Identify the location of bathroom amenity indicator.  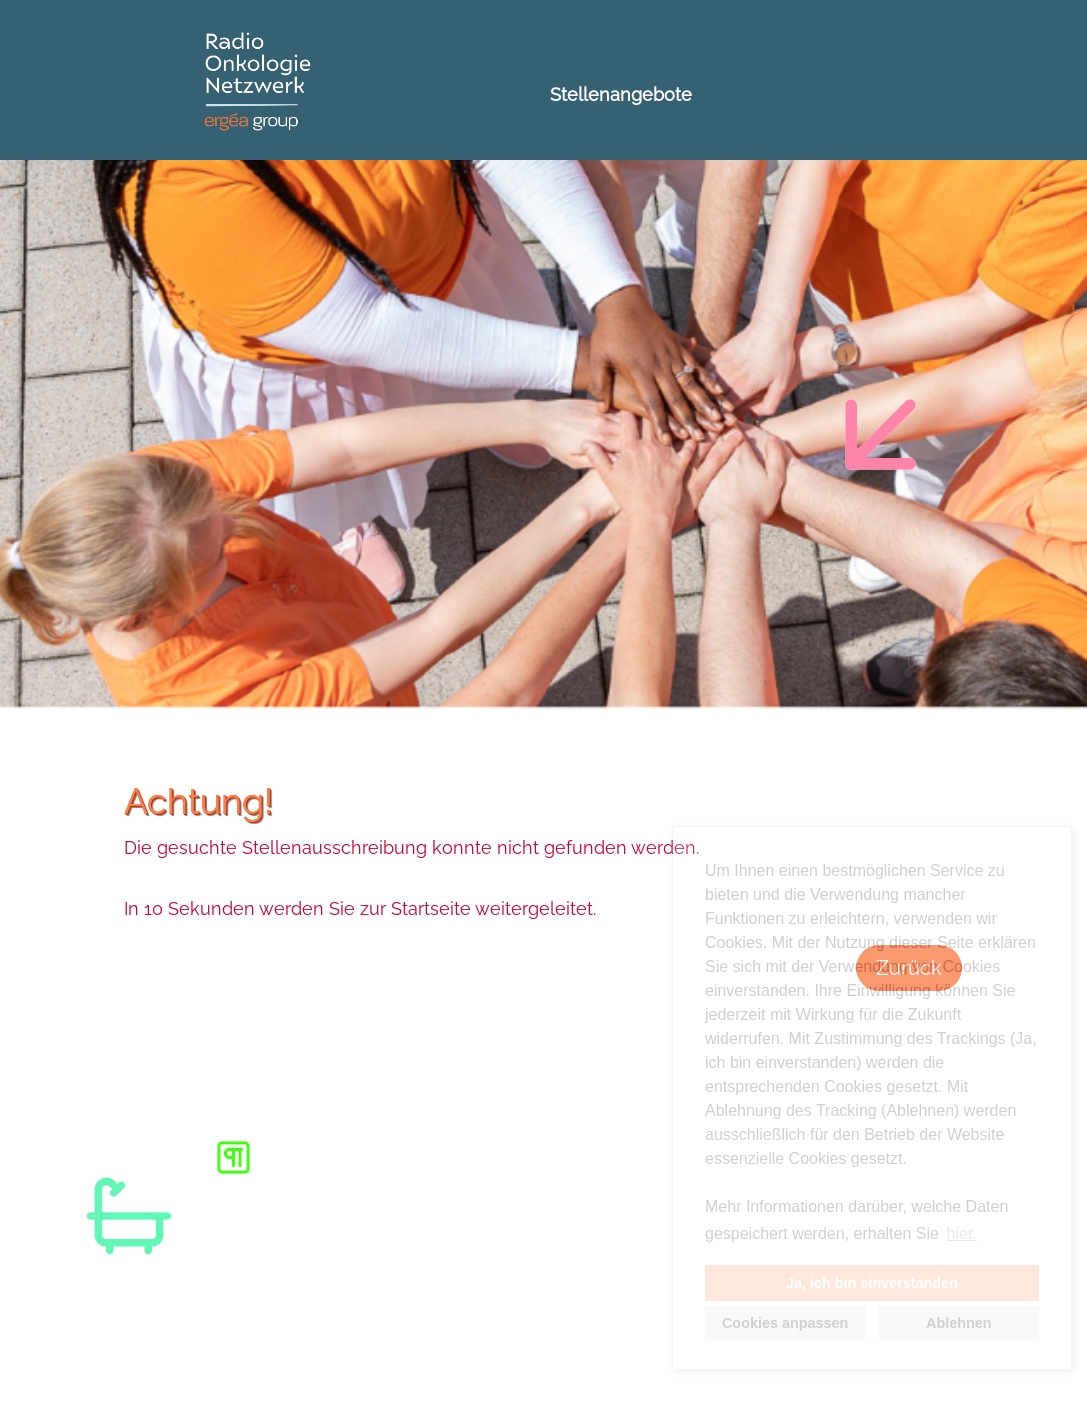
(129, 1216).